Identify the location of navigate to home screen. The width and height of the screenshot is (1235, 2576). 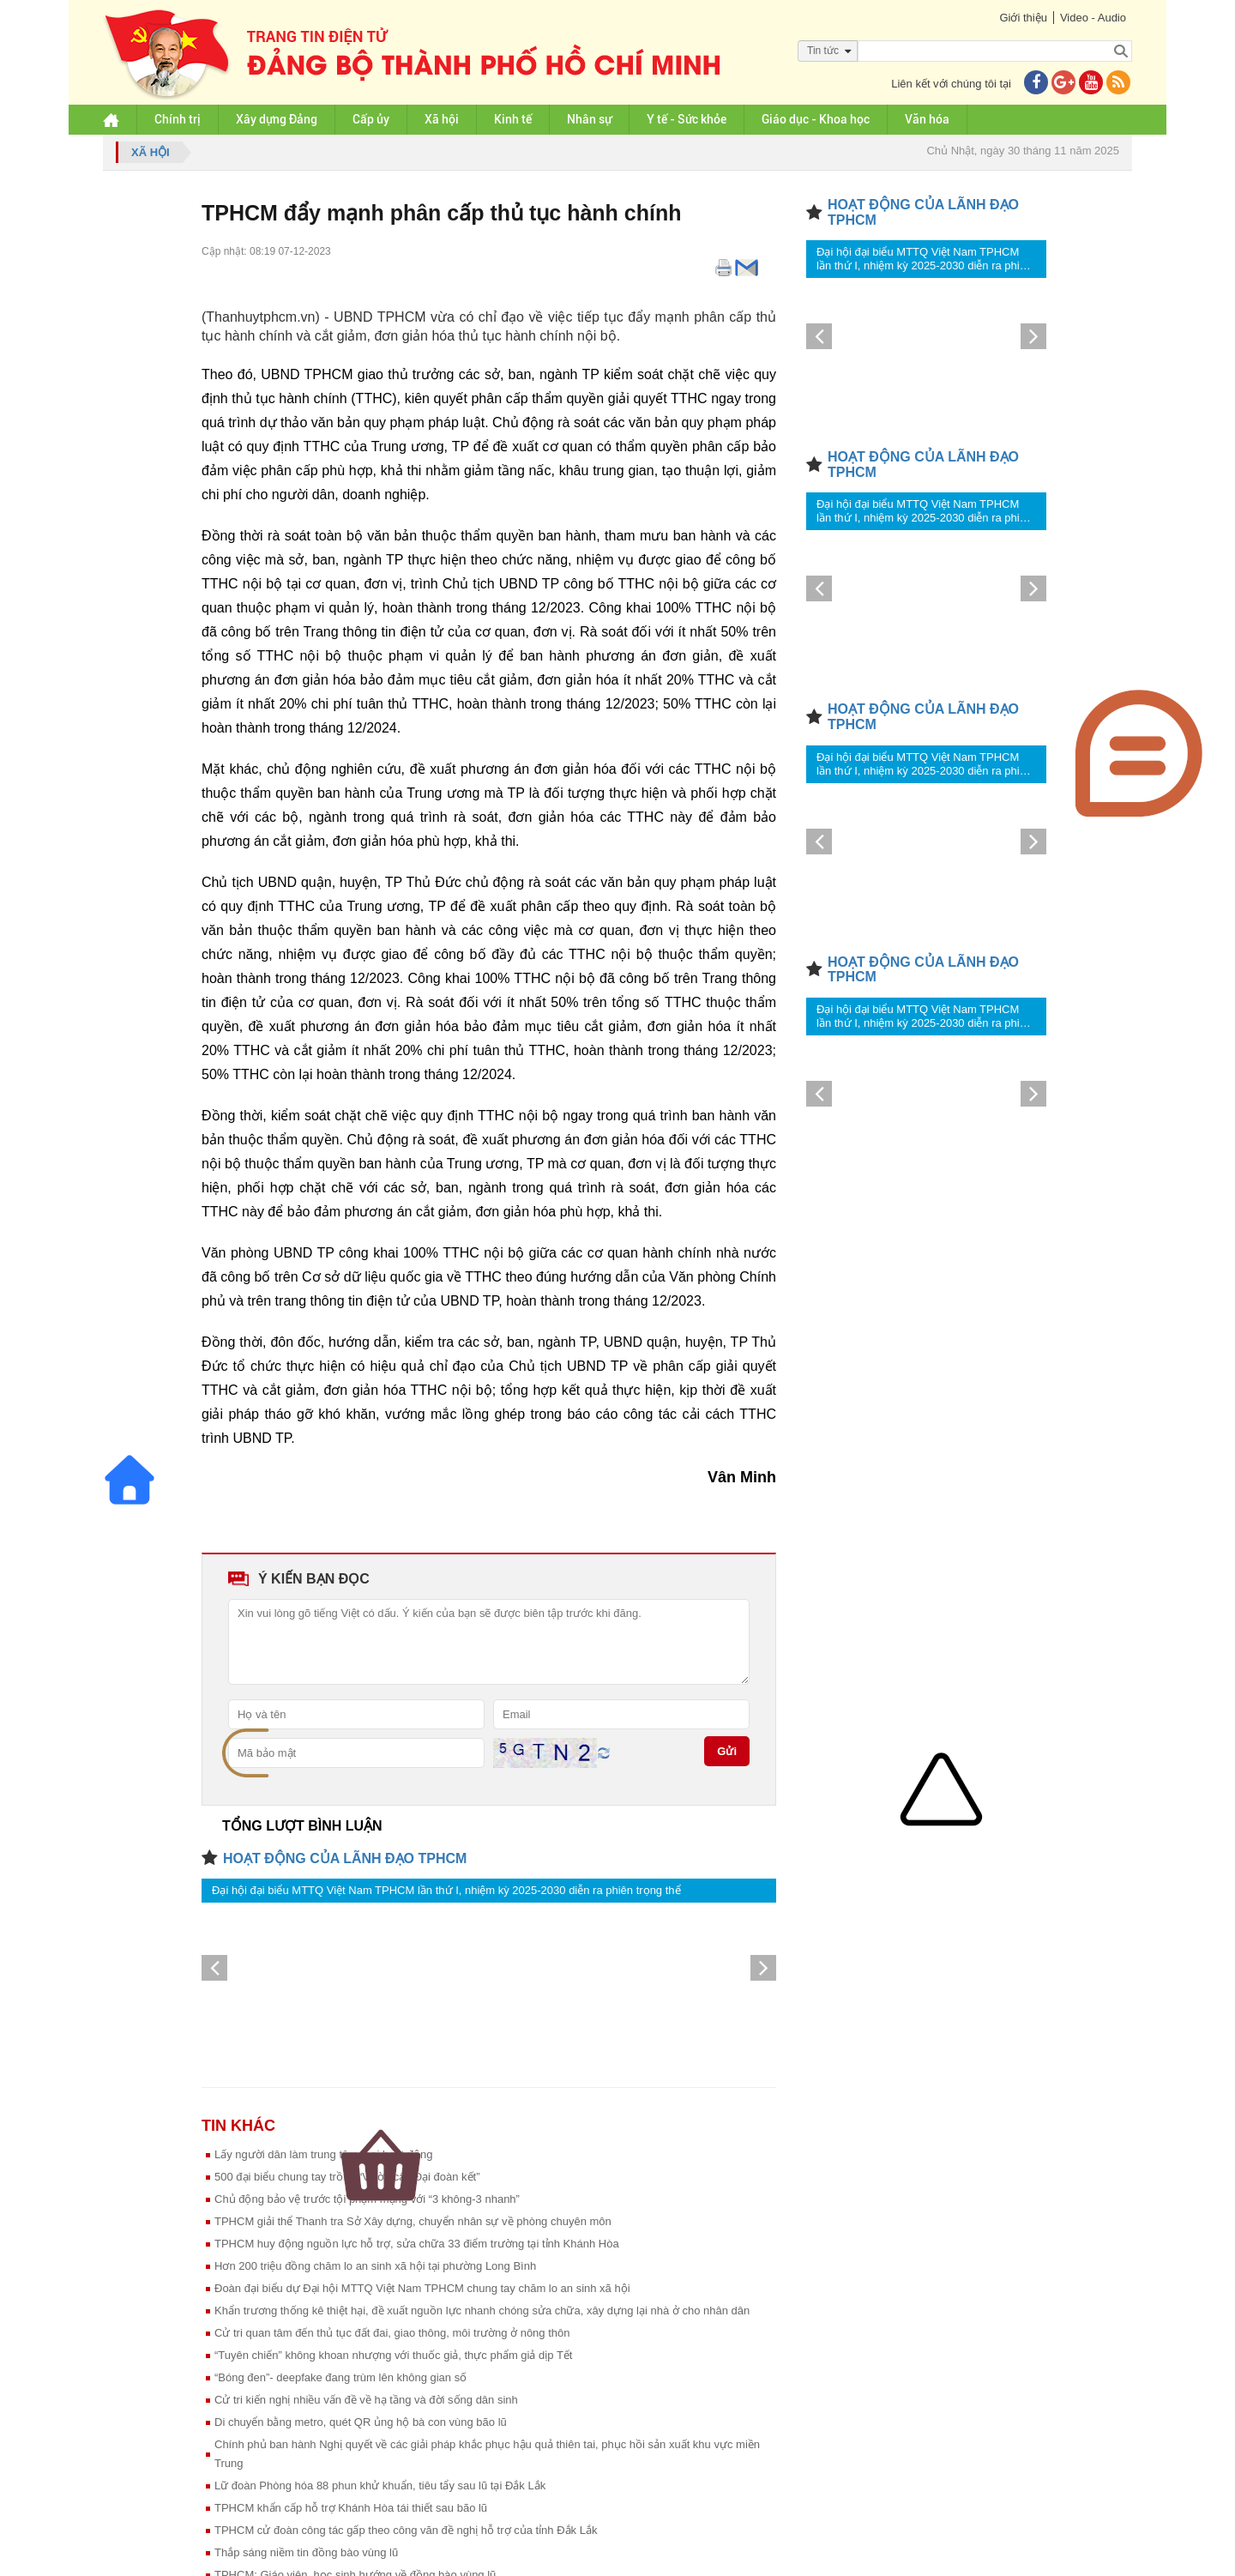
(130, 1480).